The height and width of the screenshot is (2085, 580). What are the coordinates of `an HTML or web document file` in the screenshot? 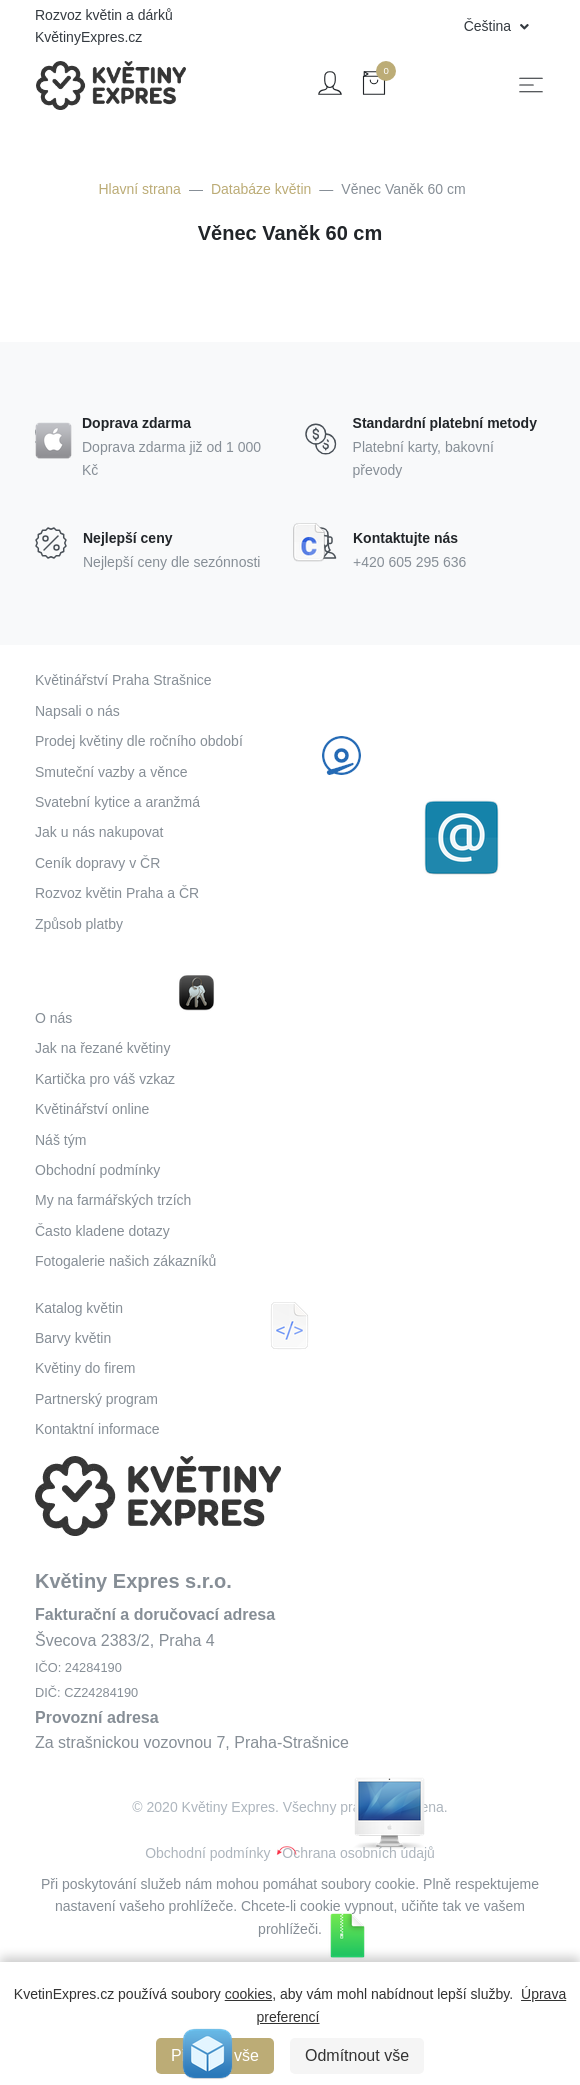 It's located at (289, 1325).